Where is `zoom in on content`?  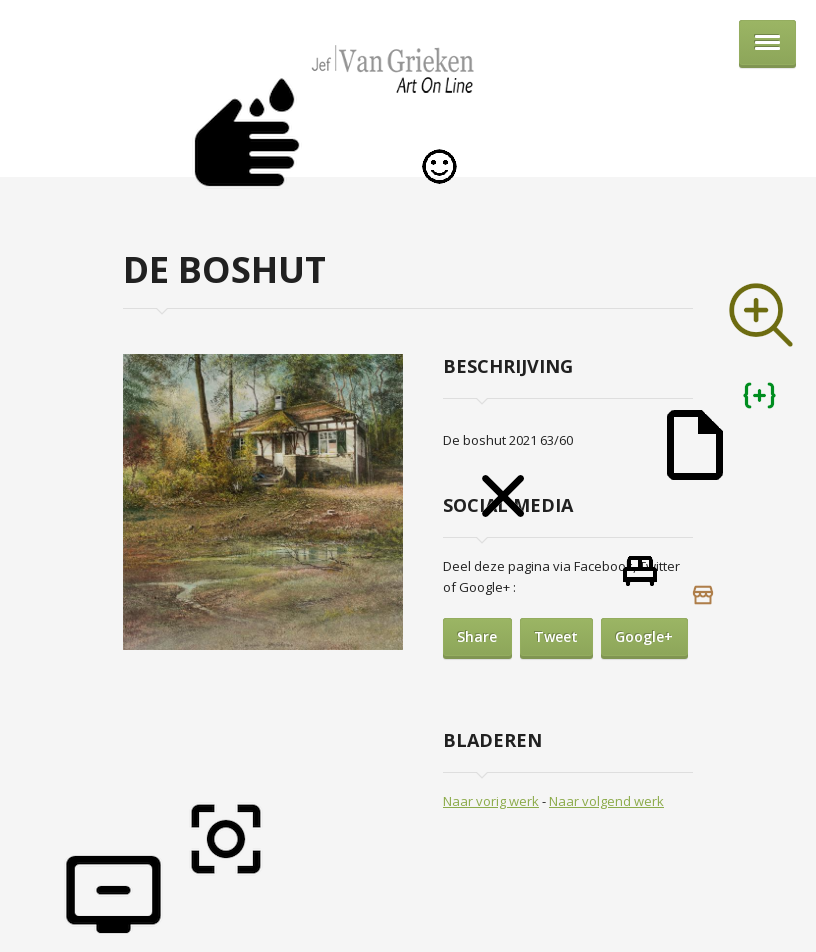 zoom in on content is located at coordinates (761, 315).